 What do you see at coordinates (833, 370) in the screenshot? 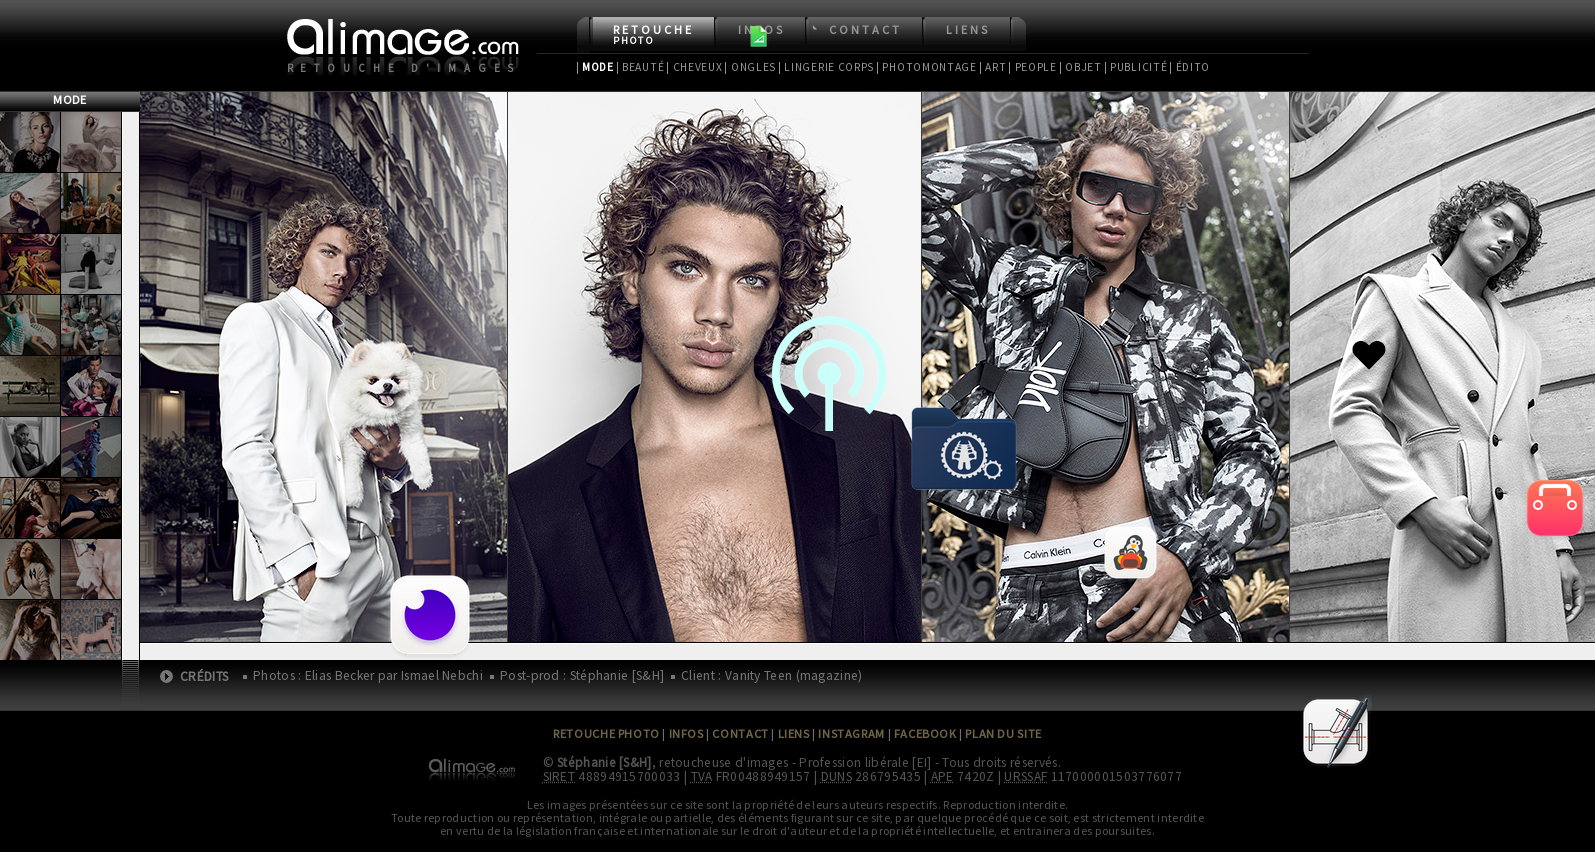
I see `open the podcasts app` at bounding box center [833, 370].